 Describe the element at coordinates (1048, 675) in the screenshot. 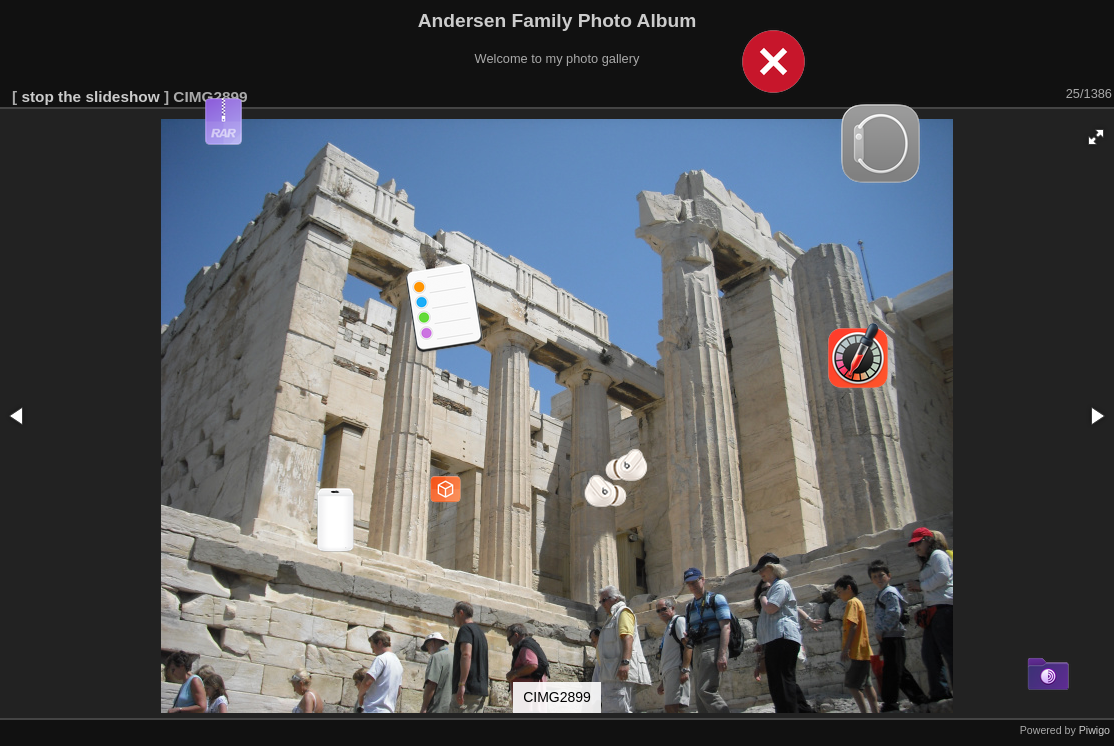

I see `folder containing tor browser files` at that location.